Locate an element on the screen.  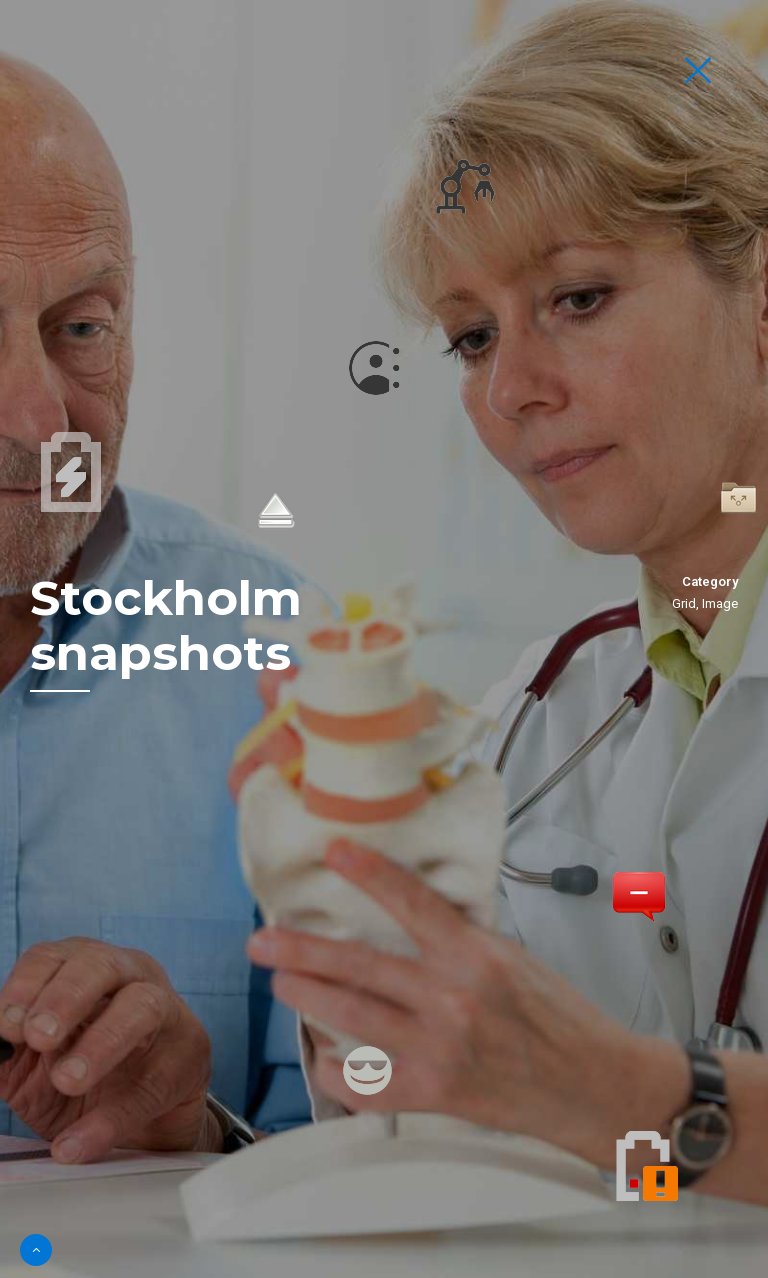
indicates device is connected to power is located at coordinates (71, 472).